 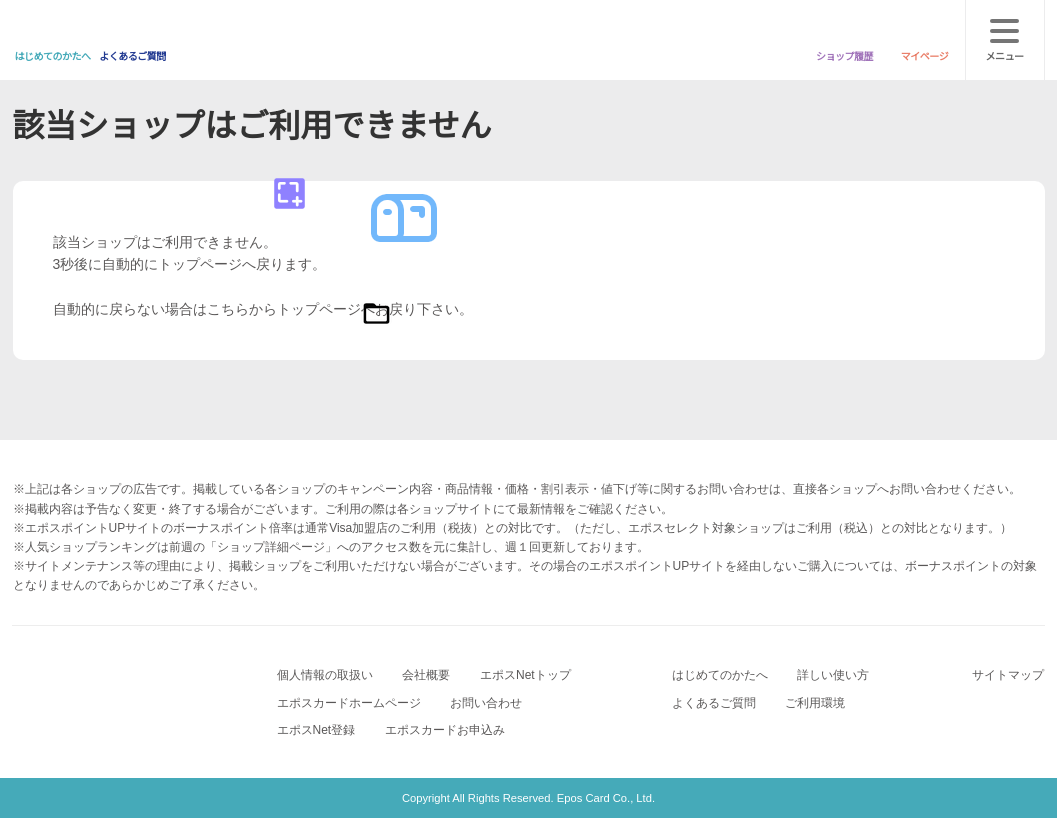 What do you see at coordinates (289, 193) in the screenshot?
I see `add to current selection` at bounding box center [289, 193].